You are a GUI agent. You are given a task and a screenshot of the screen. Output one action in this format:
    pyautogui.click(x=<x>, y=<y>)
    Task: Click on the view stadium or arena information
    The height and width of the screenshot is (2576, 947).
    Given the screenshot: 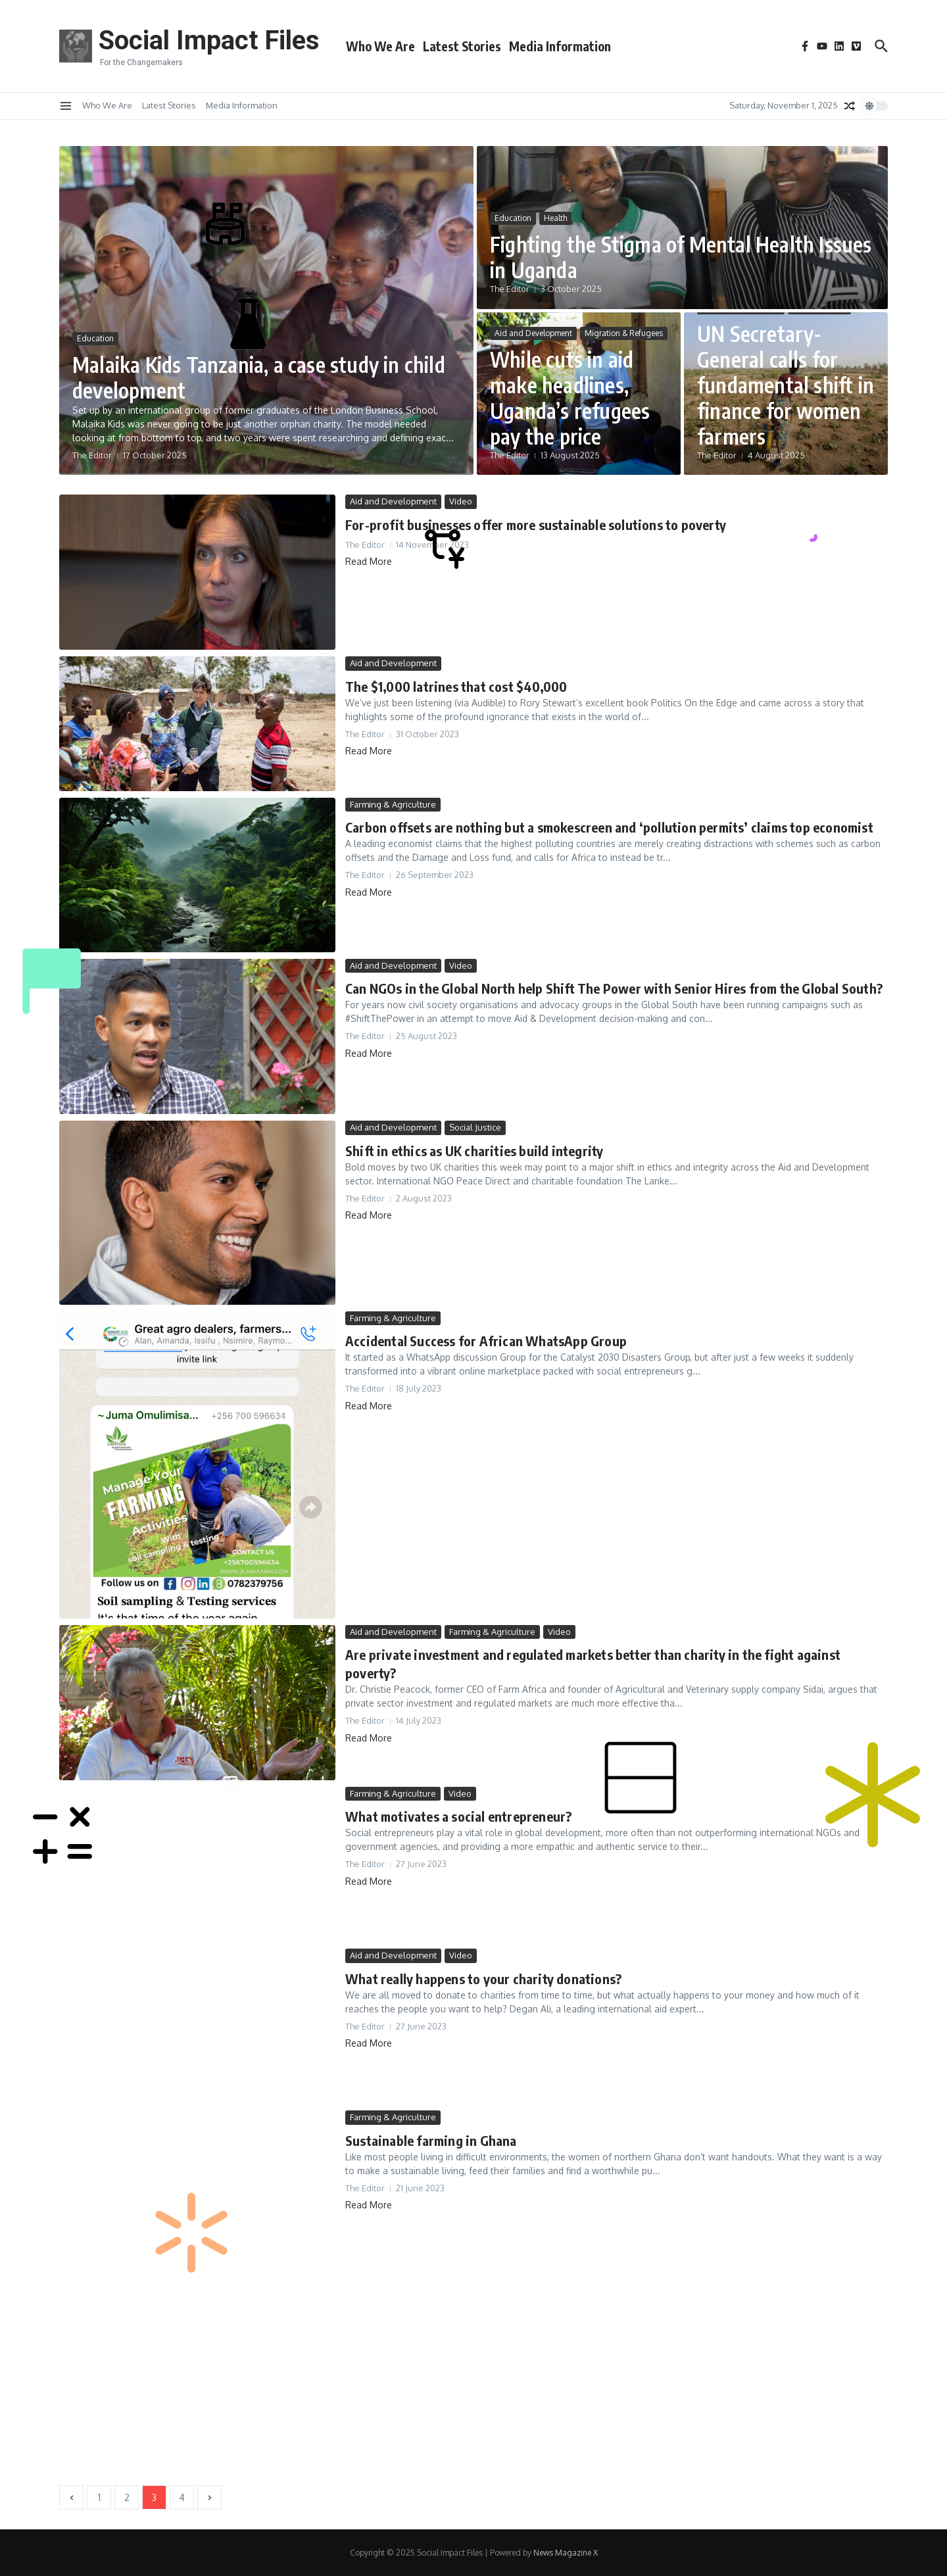 What is the action you would take?
    pyautogui.click(x=225, y=224)
    